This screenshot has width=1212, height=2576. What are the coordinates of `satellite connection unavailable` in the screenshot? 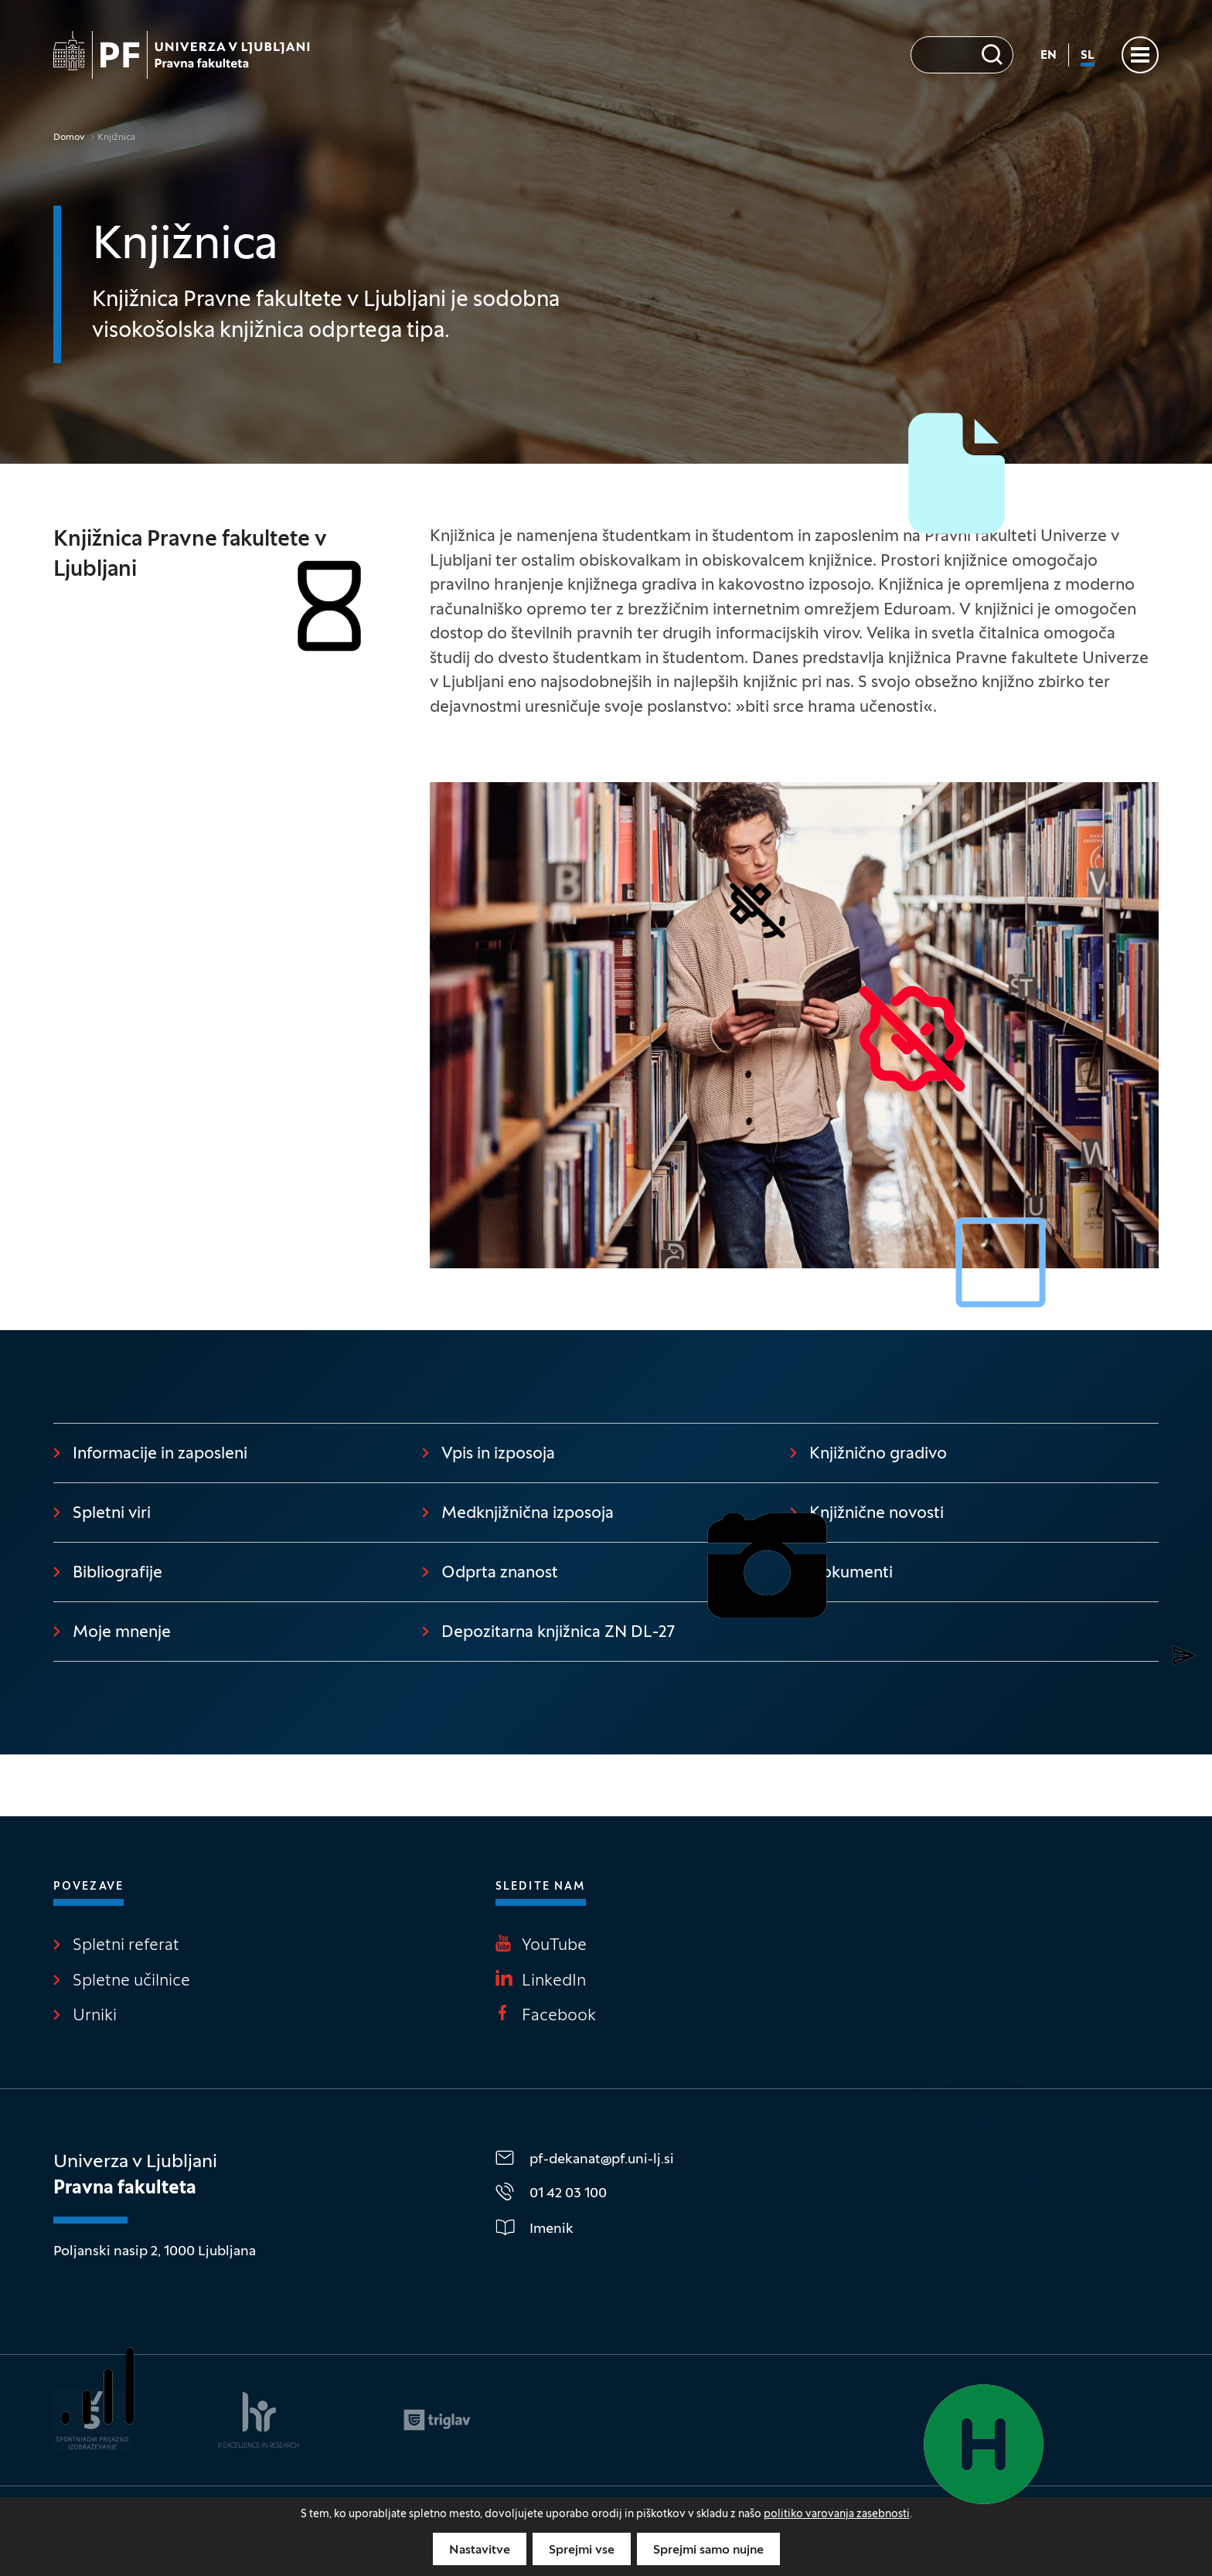 It's located at (758, 910).